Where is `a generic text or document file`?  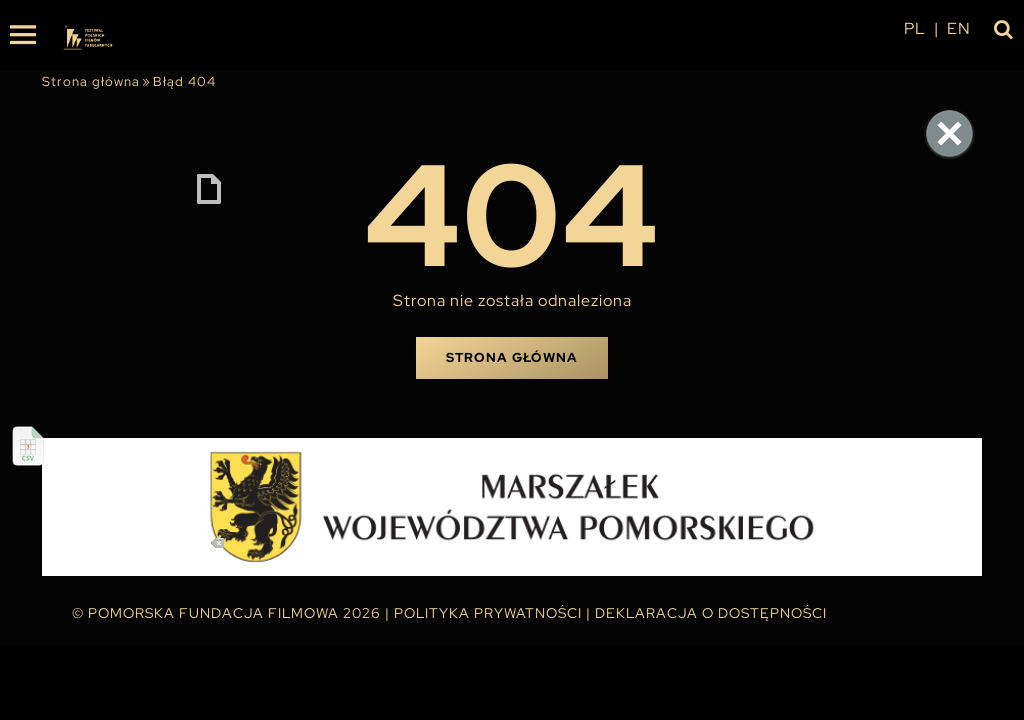
a generic text or document file is located at coordinates (209, 188).